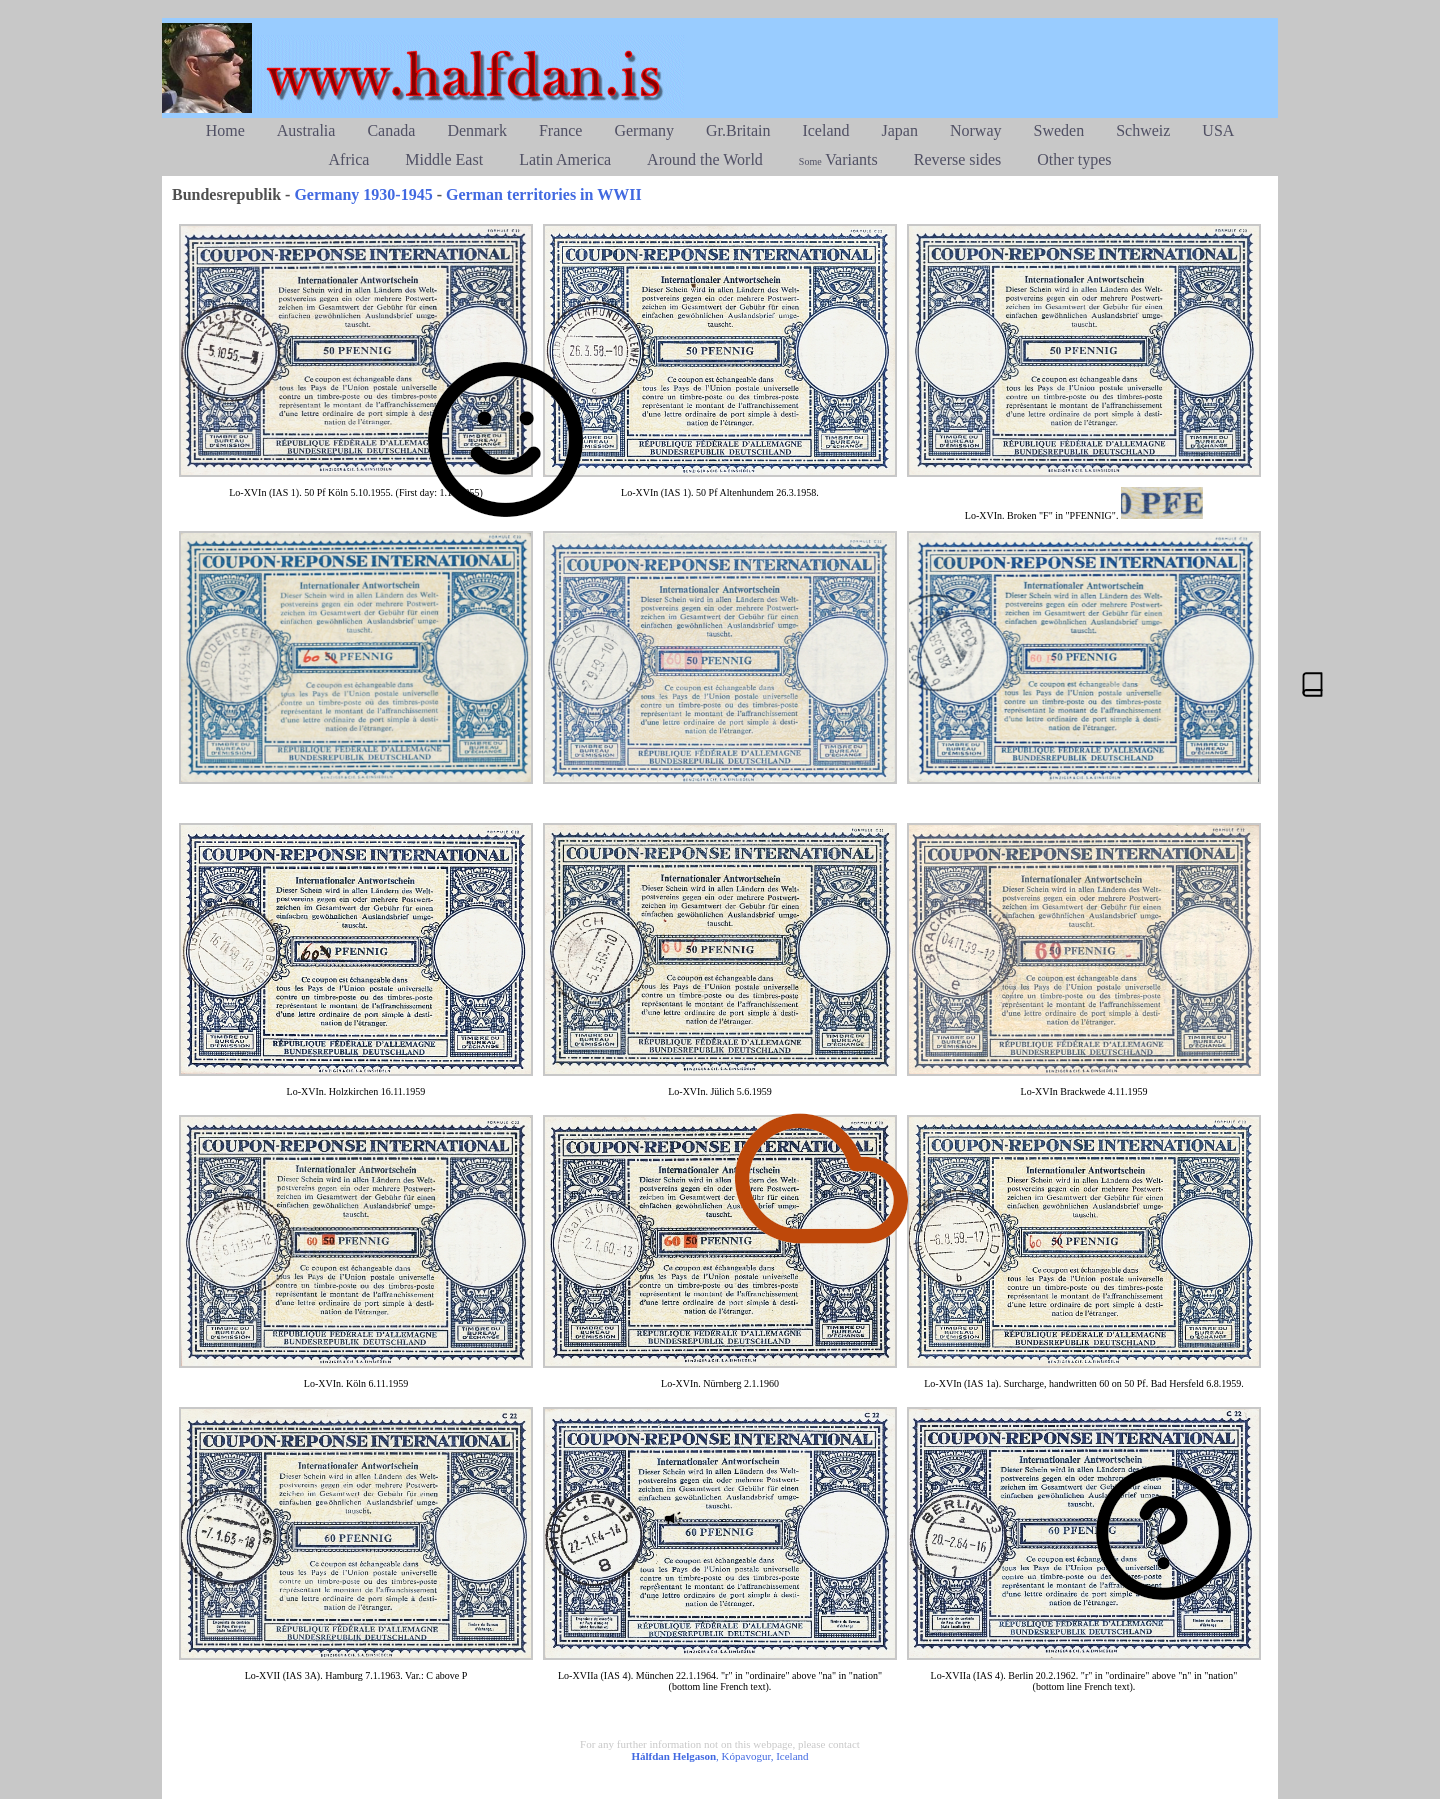 The width and height of the screenshot is (1440, 1799). Describe the element at coordinates (1312, 684) in the screenshot. I see `open a book or reading view` at that location.